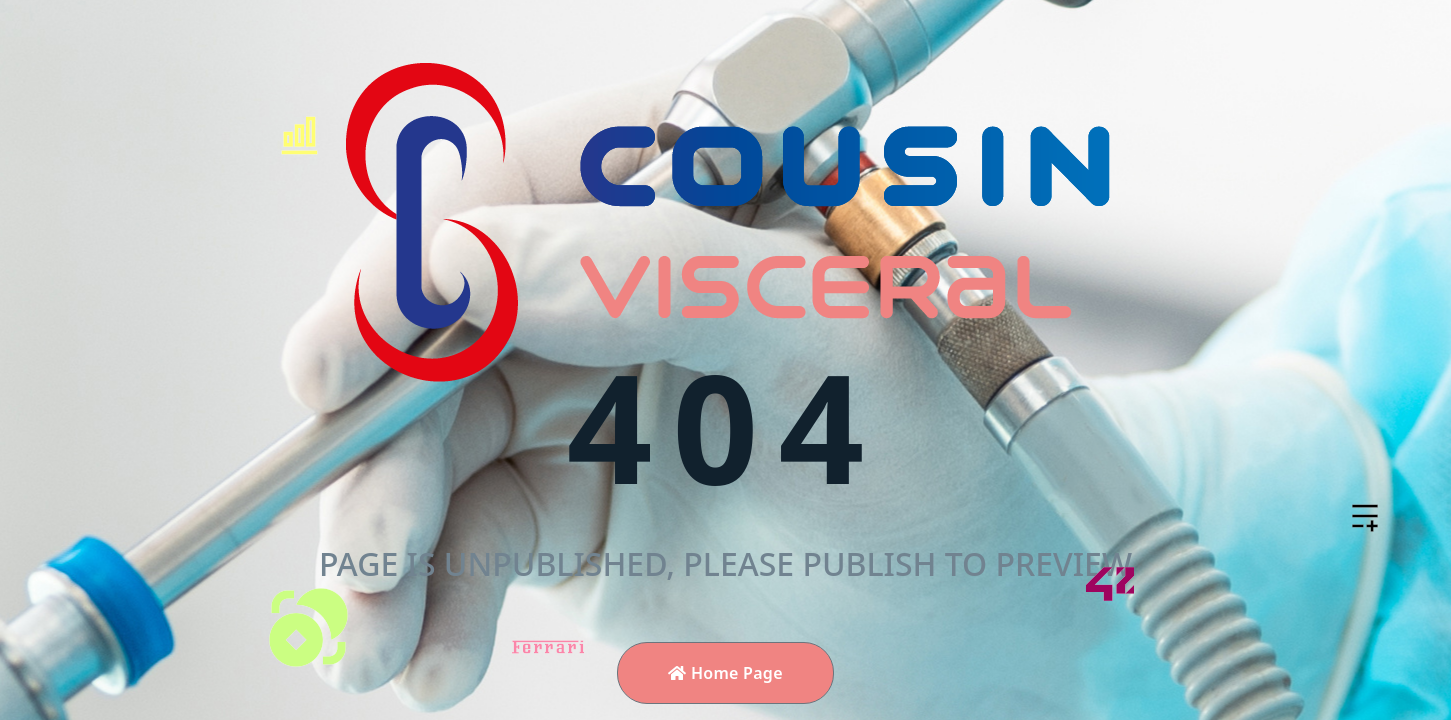 The height and width of the screenshot is (720, 1451). Describe the element at coordinates (308, 627) in the screenshot. I see `swap or exchange cryptocurrency tokens` at that location.